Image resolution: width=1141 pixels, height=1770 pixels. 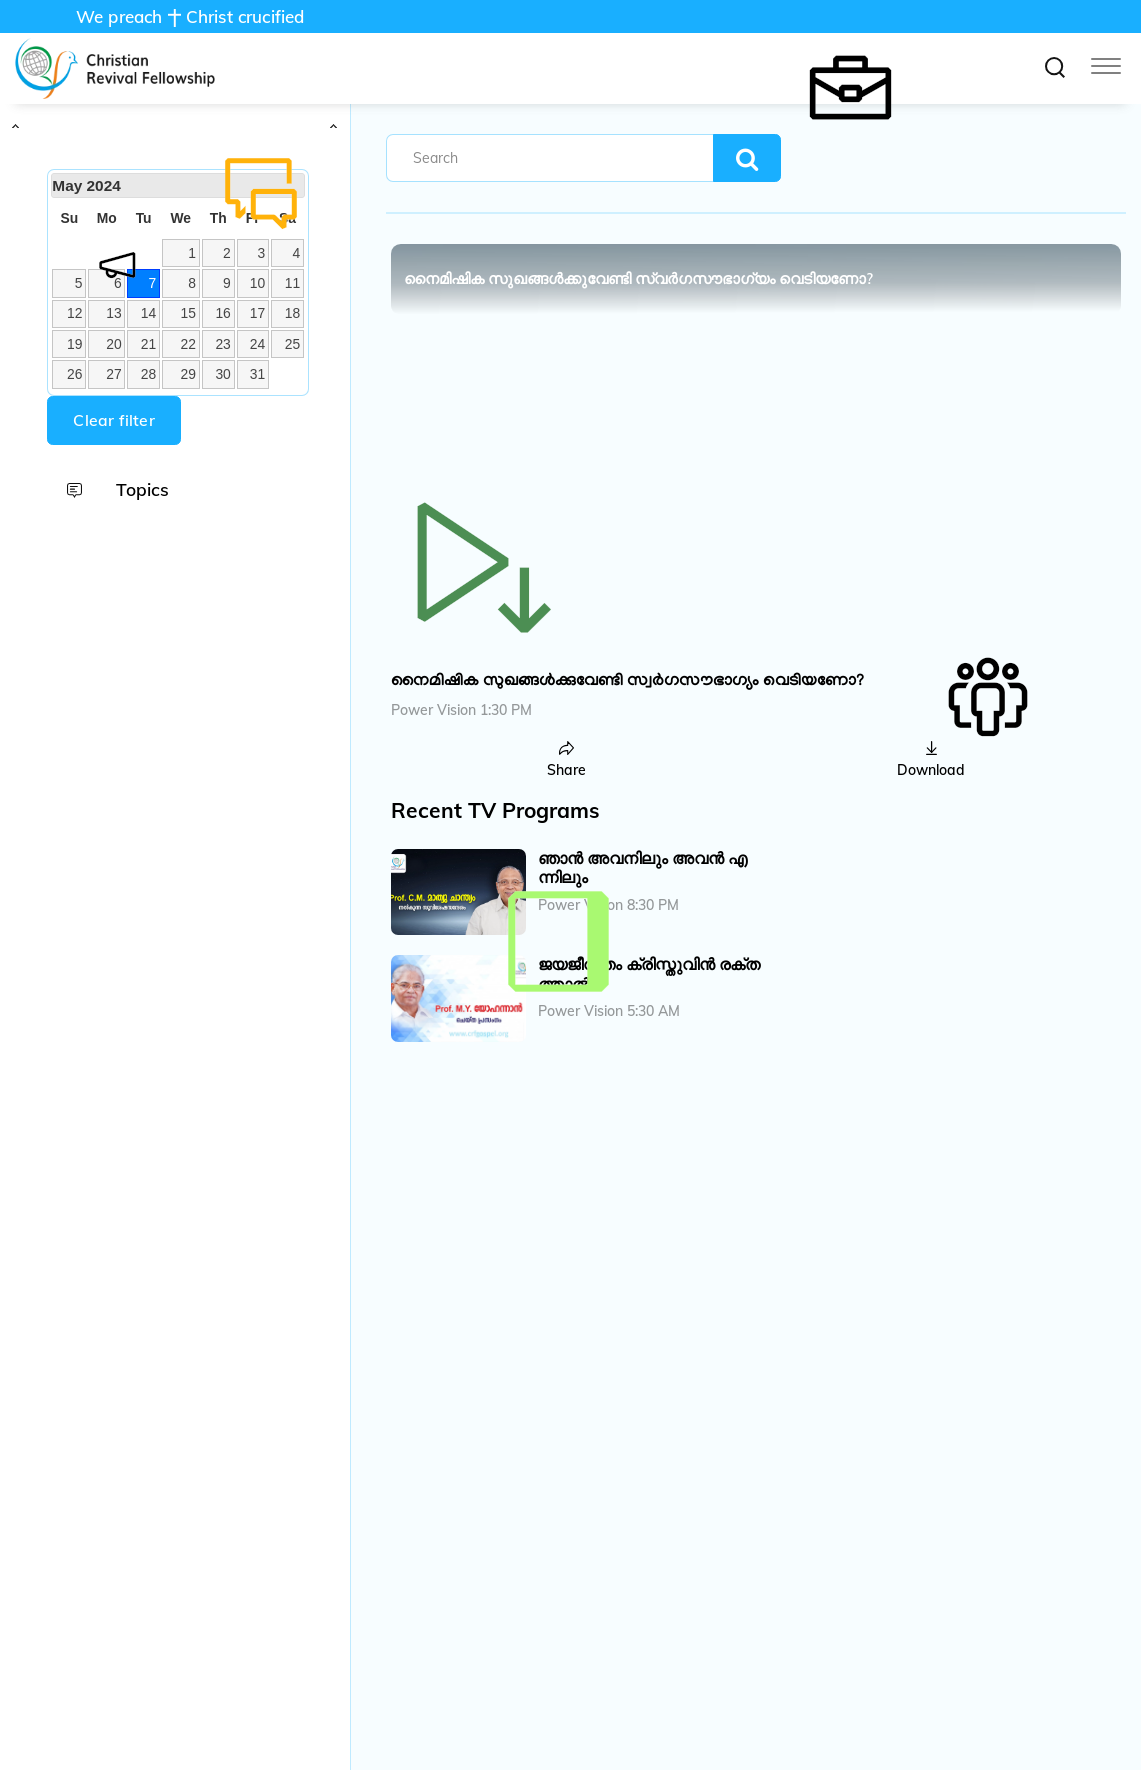 I want to click on run code below current selection, so click(x=482, y=567).